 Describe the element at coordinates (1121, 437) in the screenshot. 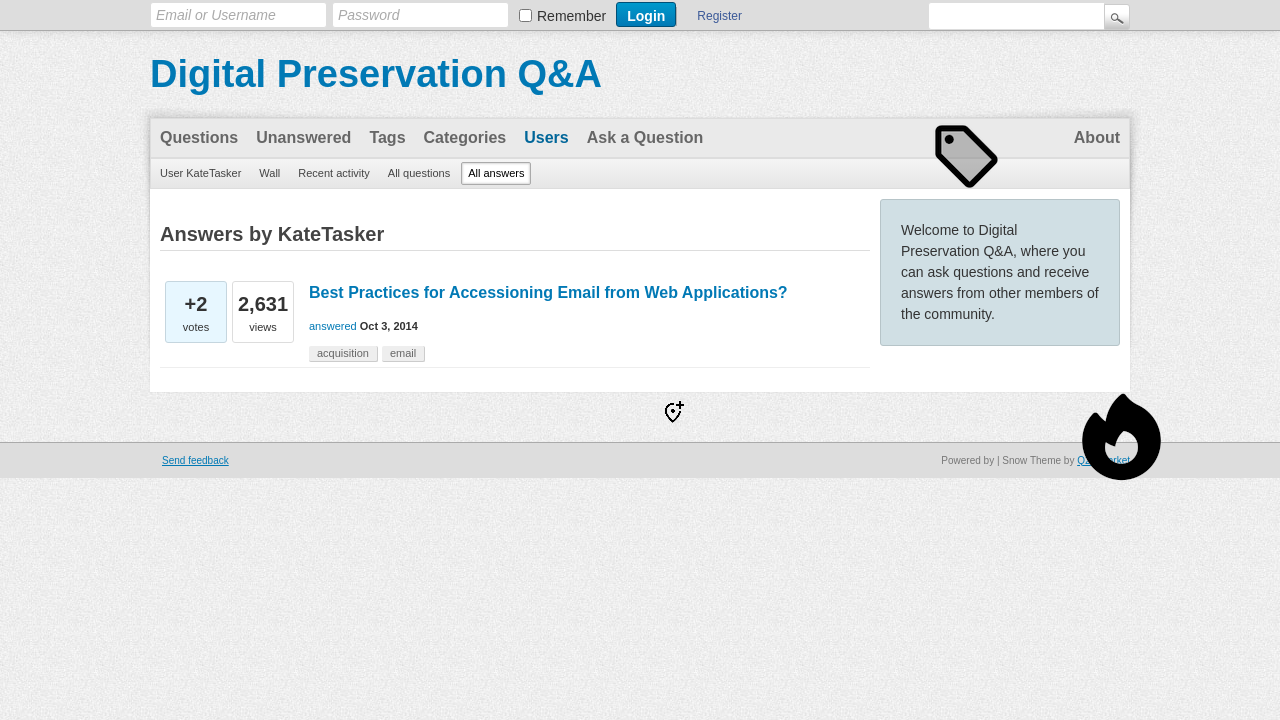

I see `indicates trending or popular content` at that location.